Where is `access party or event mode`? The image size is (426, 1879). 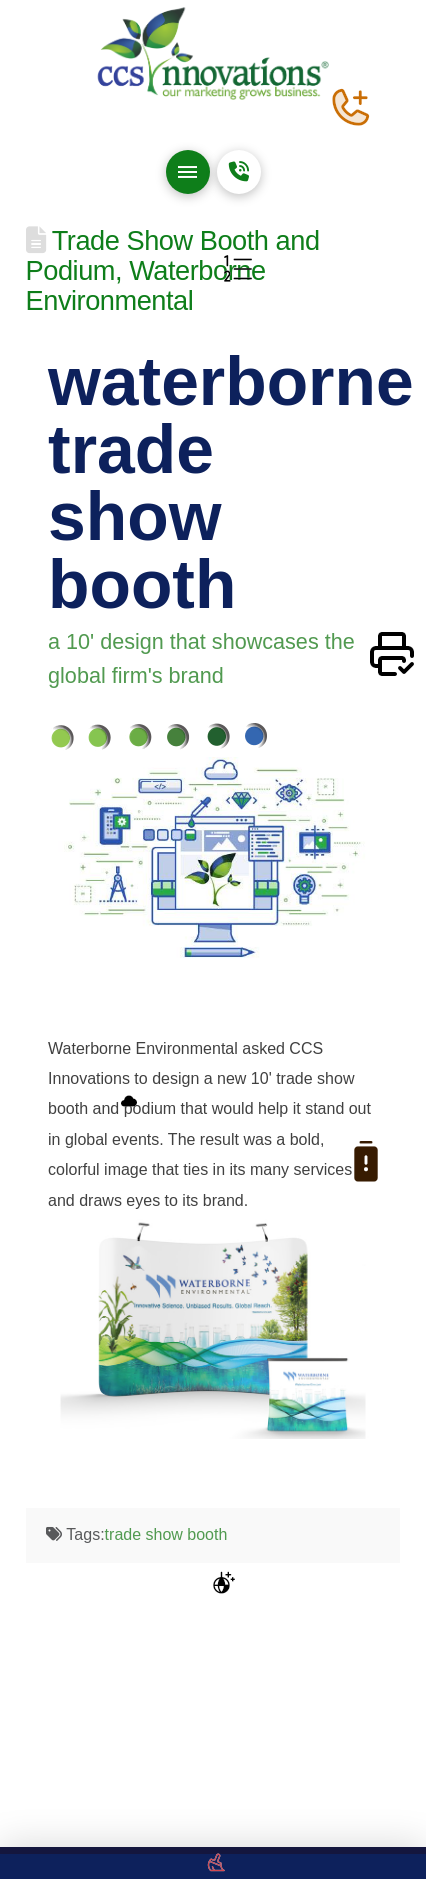 access party or event mode is located at coordinates (223, 1583).